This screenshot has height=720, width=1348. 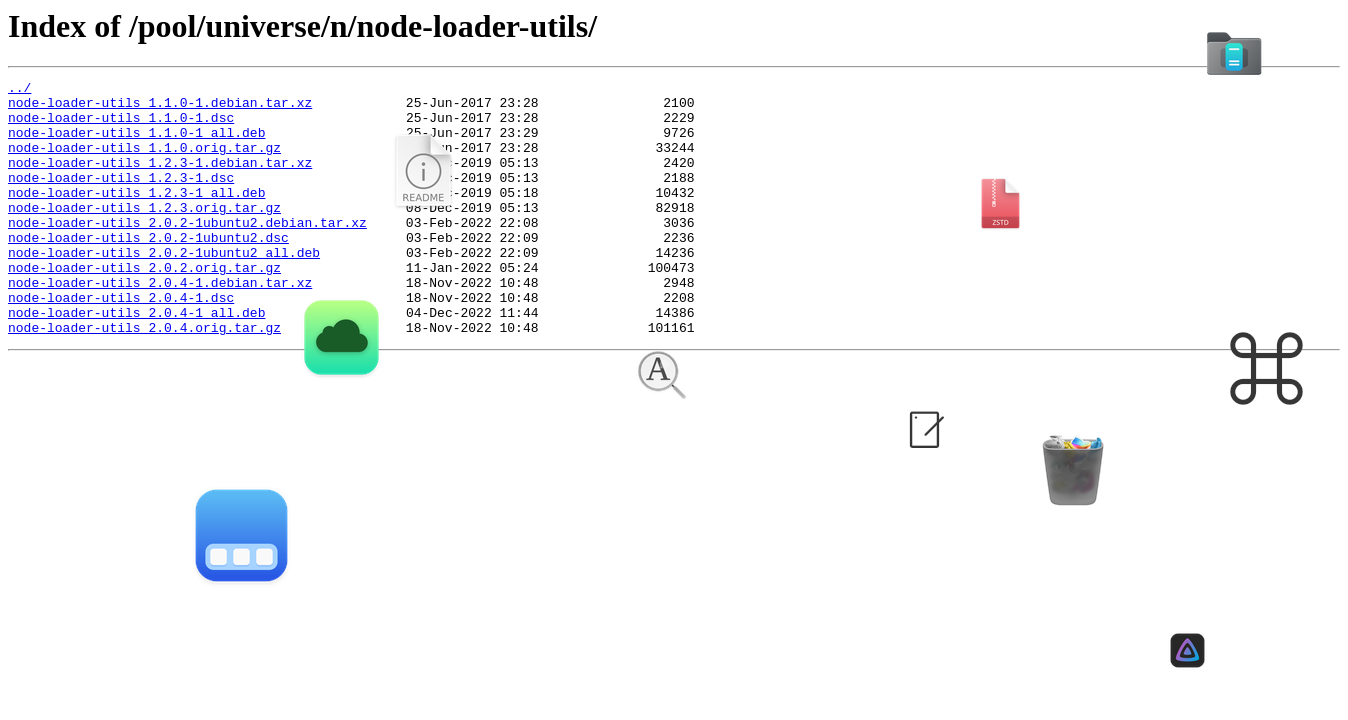 What do you see at coordinates (1000, 204) in the screenshot?
I see `a zstd-compressed tar archive file` at bounding box center [1000, 204].